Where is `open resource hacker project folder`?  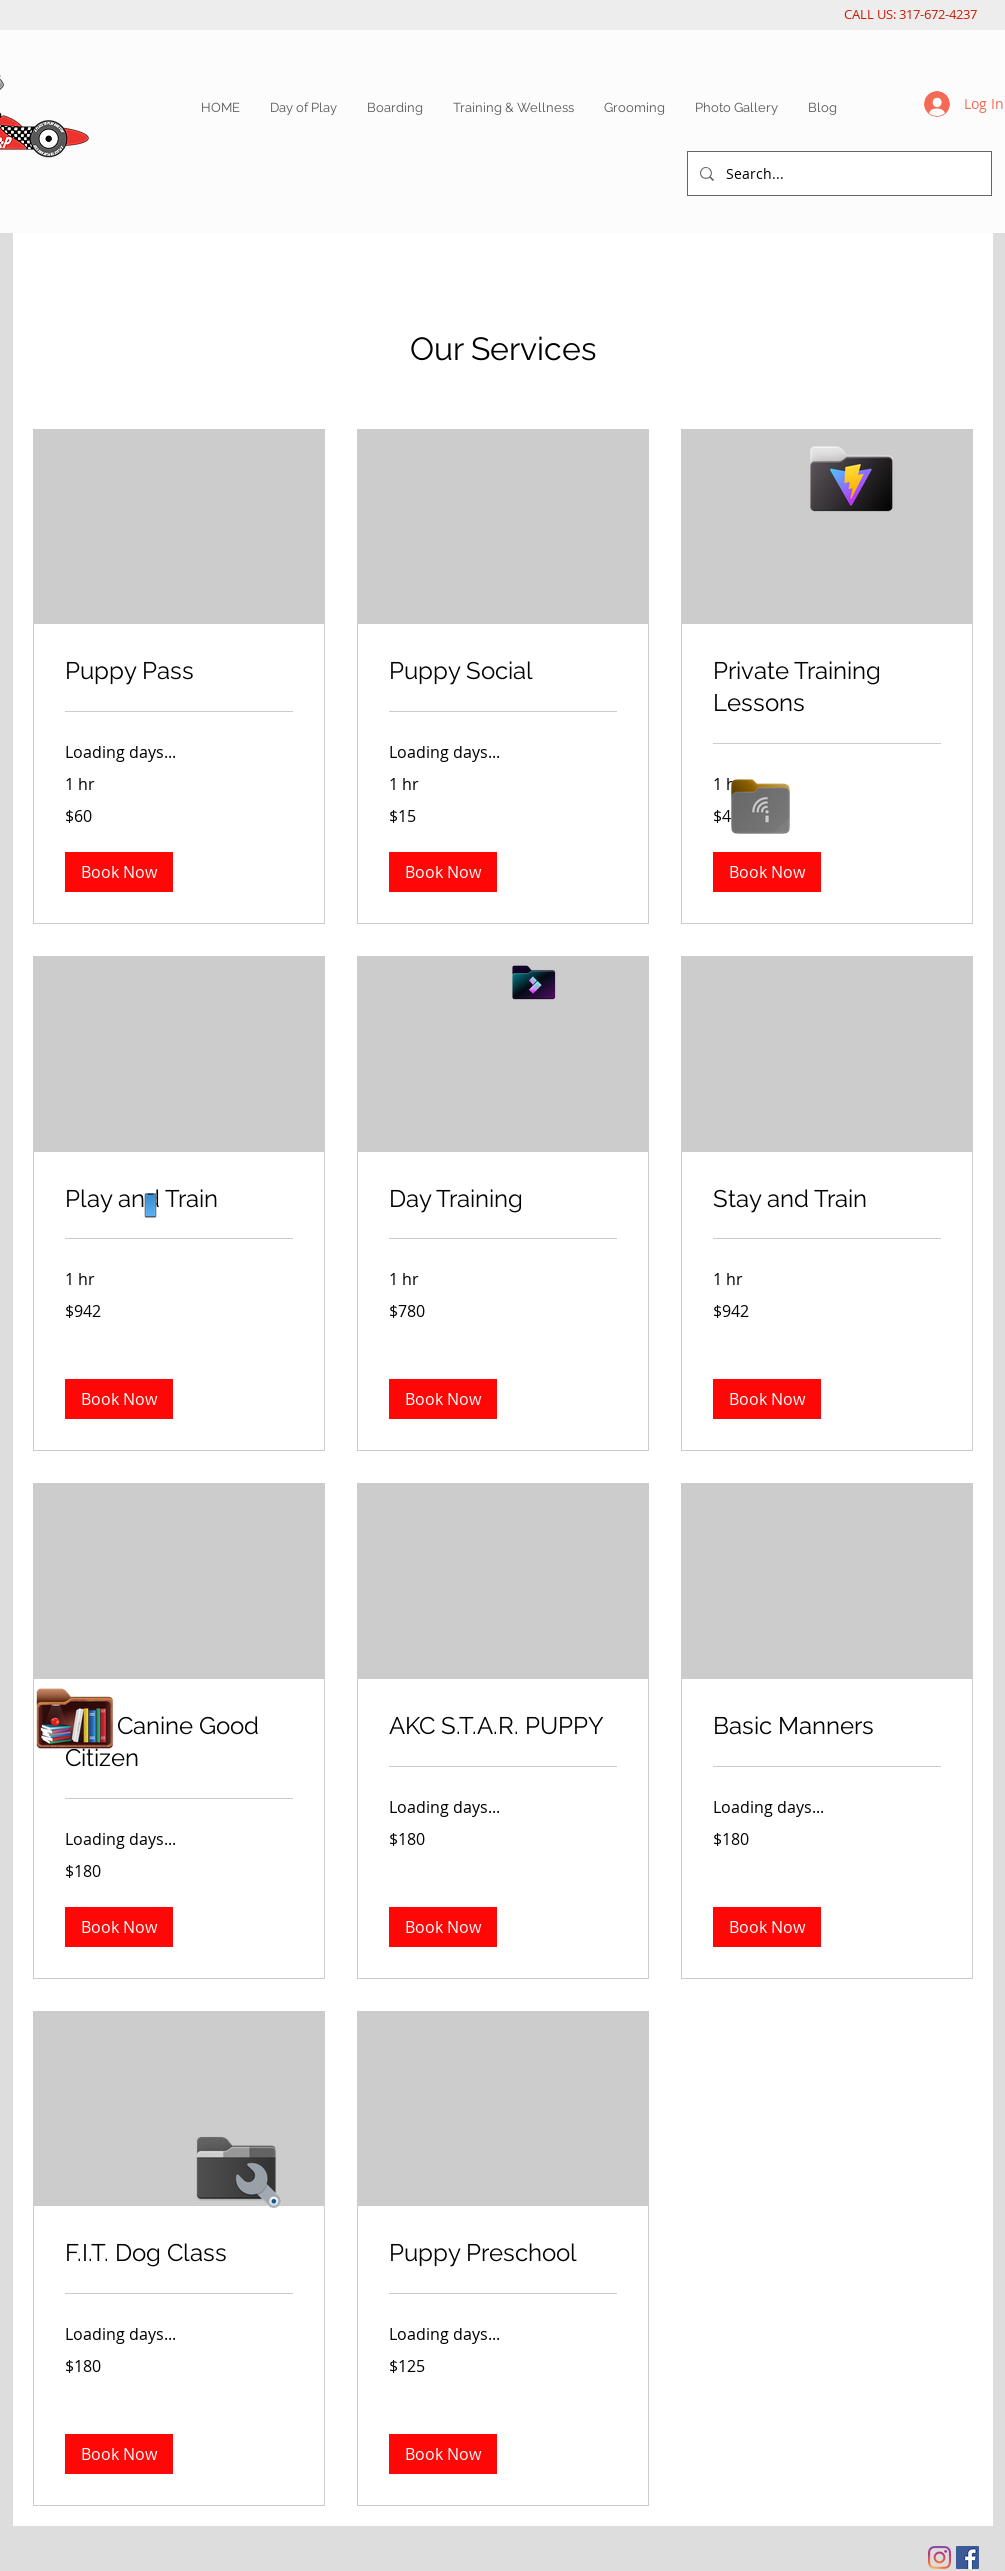 open resource hacker project folder is located at coordinates (236, 2170).